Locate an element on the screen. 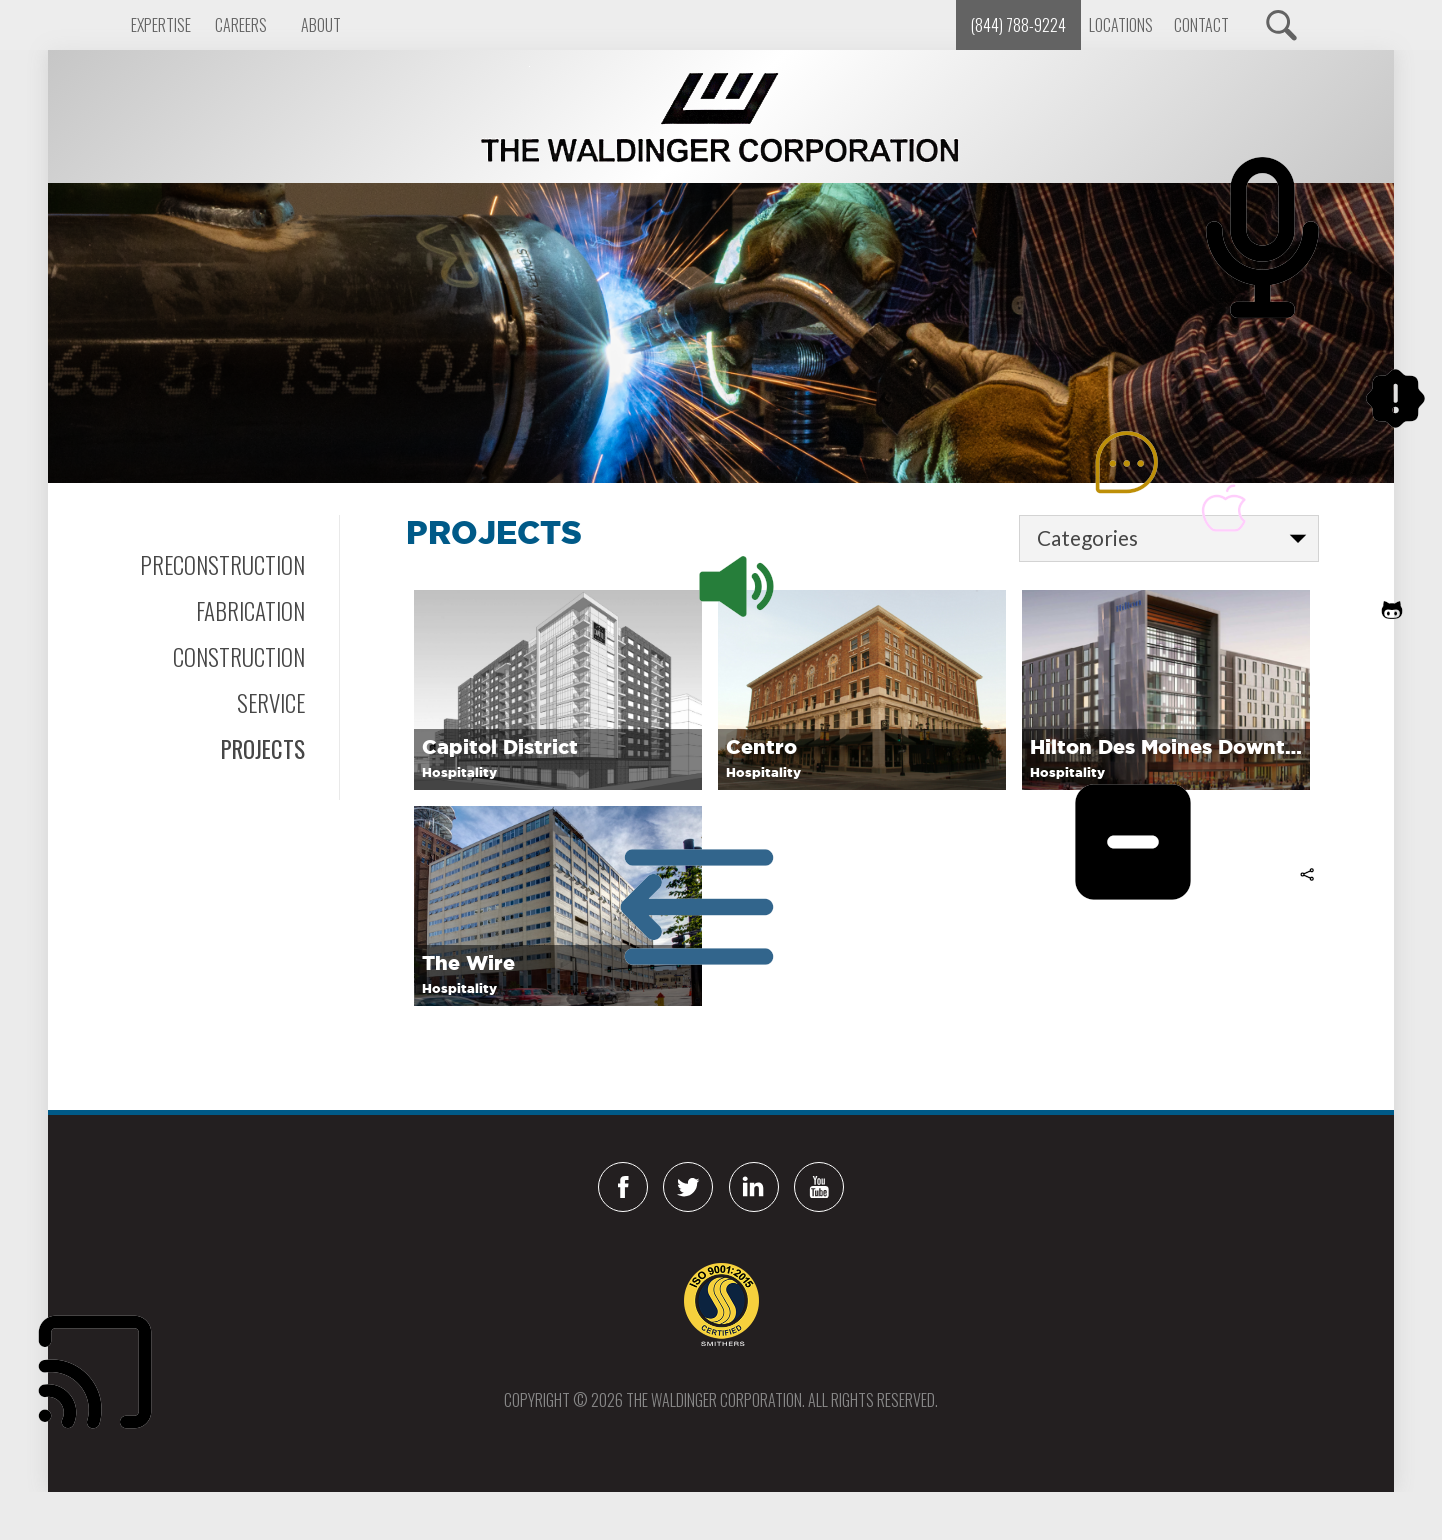 This screenshot has width=1442, height=1540. indicates a warning or important alert is located at coordinates (1395, 398).